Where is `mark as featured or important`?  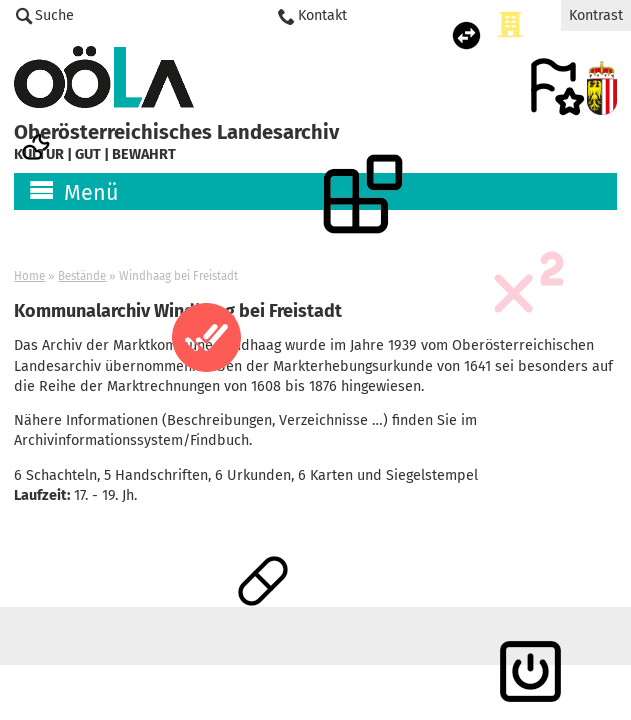 mark as featured or important is located at coordinates (553, 84).